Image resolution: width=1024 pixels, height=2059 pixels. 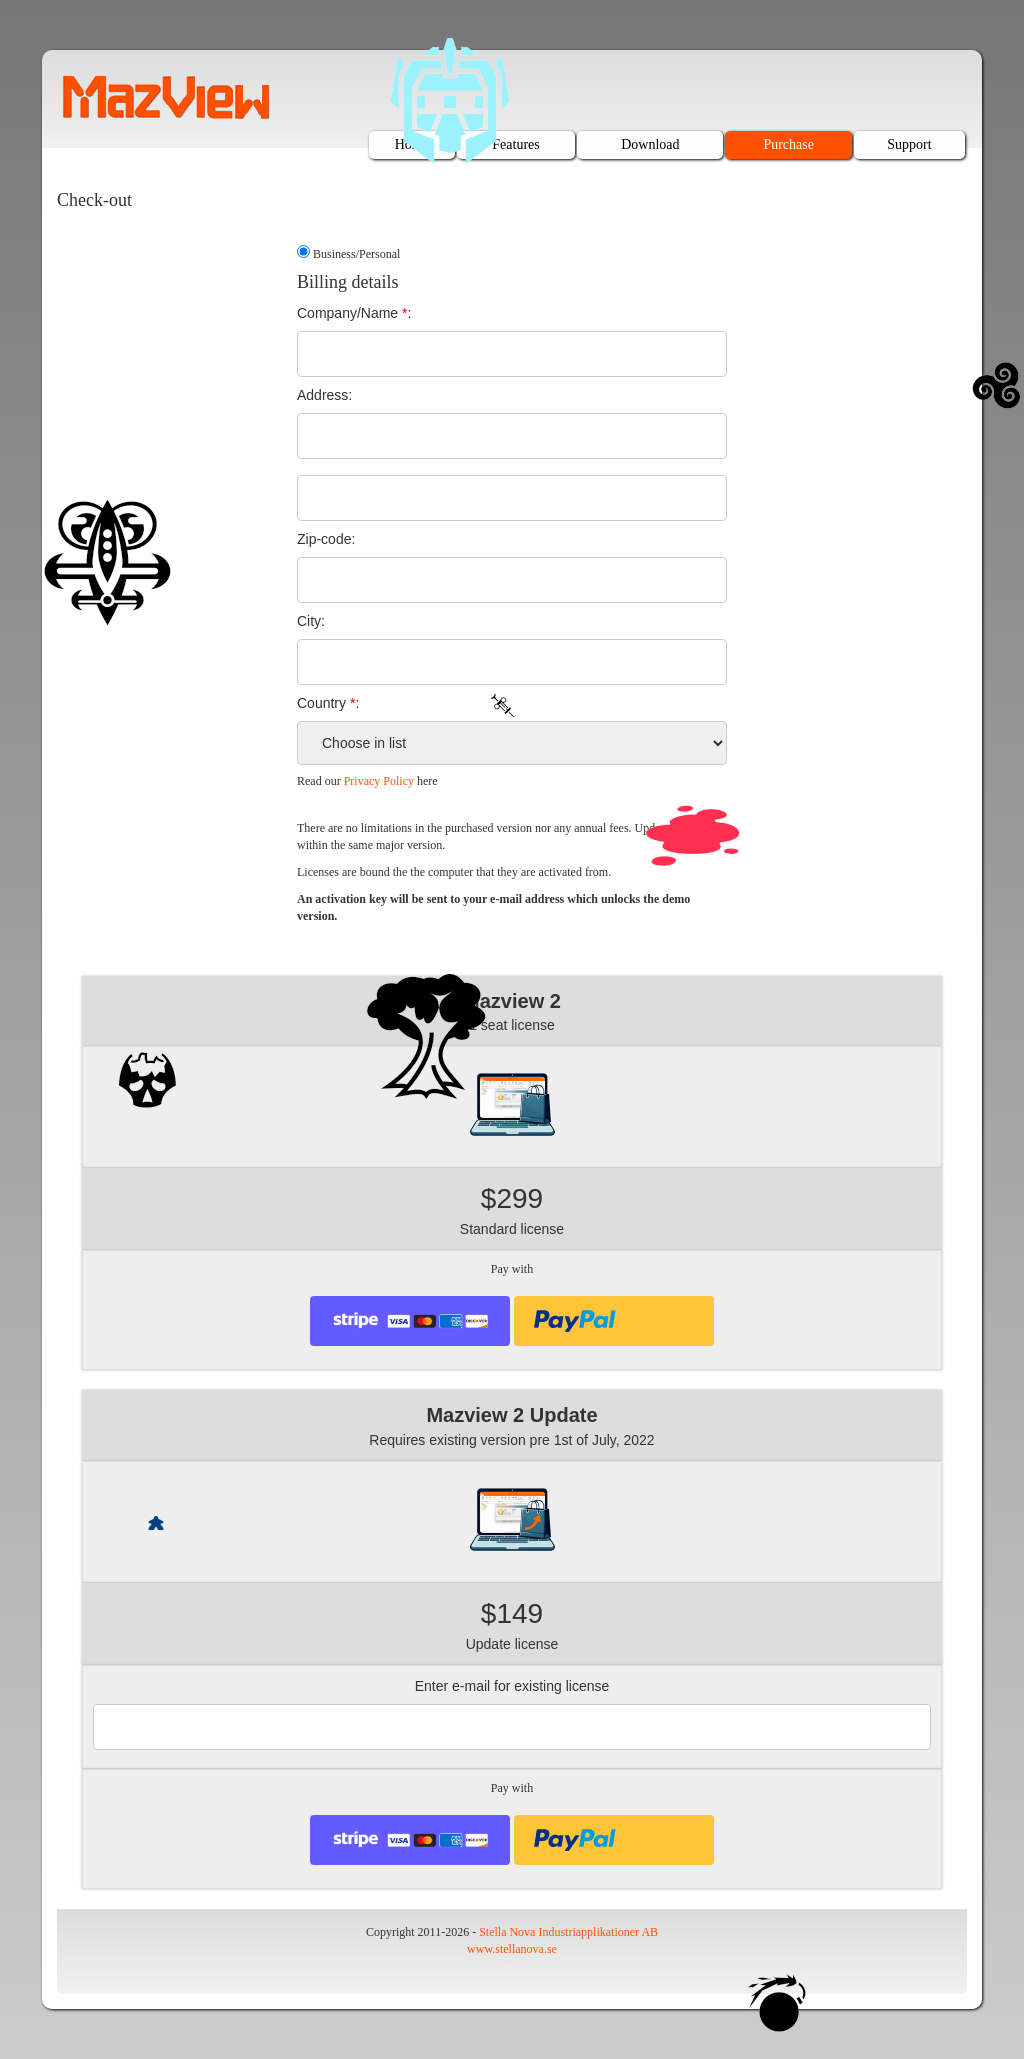 What do you see at coordinates (996, 385) in the screenshot?
I see `decorative celtic or triskele symbol element` at bounding box center [996, 385].